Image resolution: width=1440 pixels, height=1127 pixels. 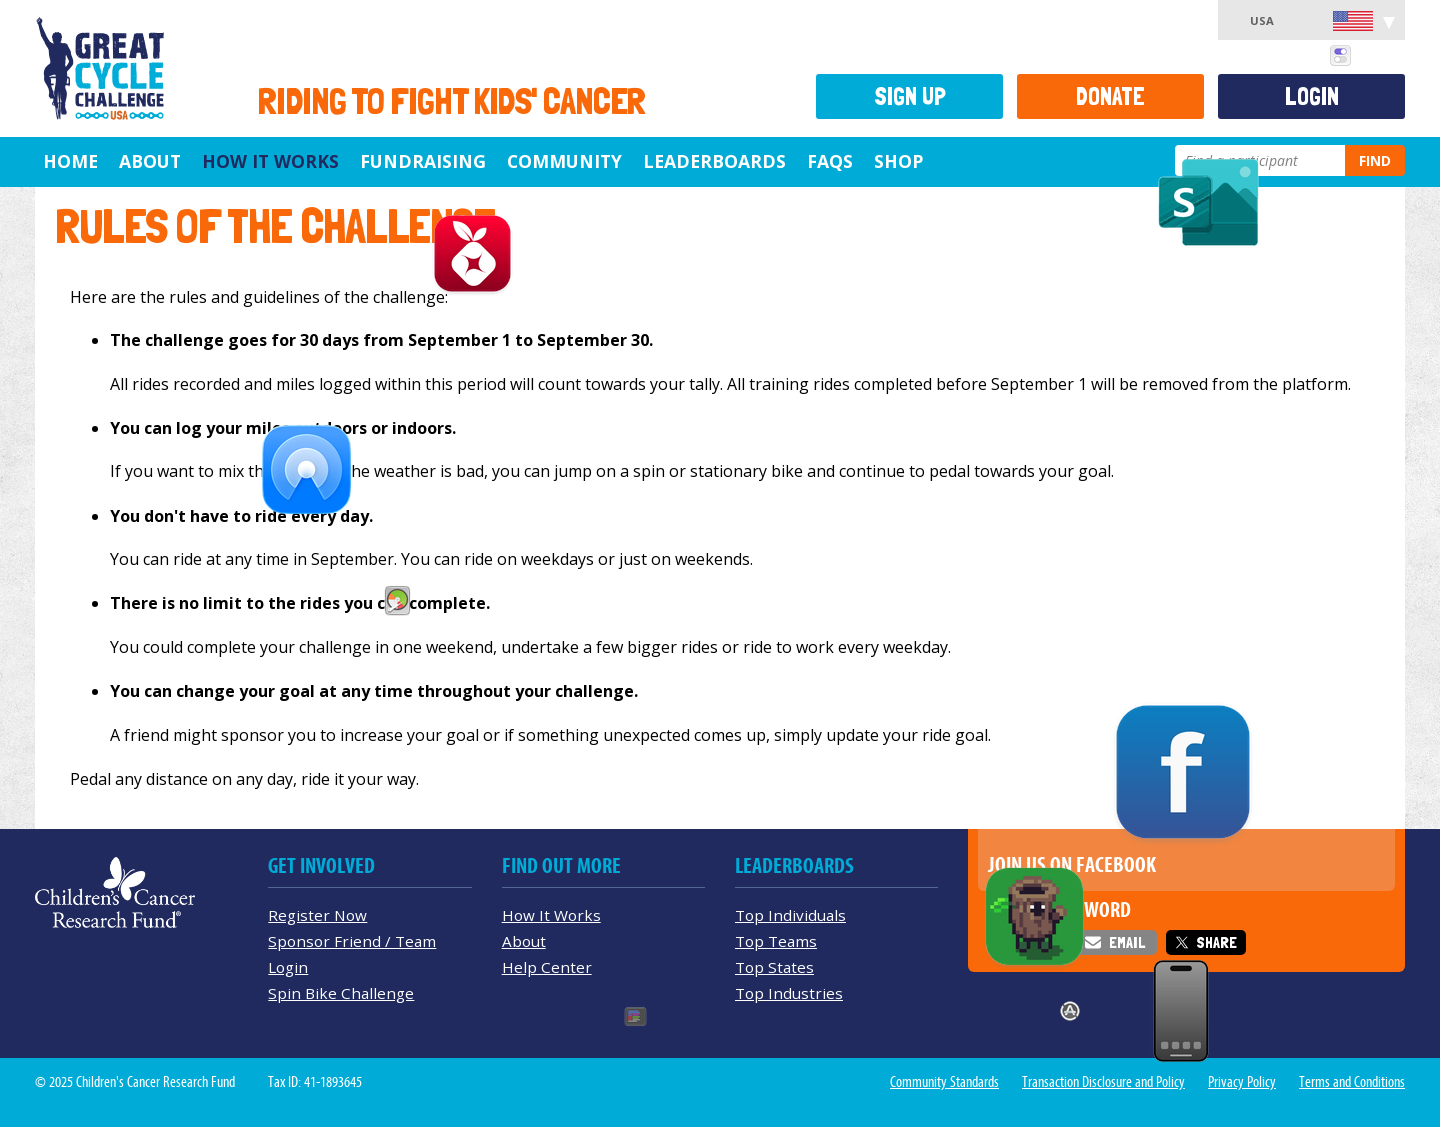 I want to click on open pi-hole network ad blocker app, so click(x=472, y=253).